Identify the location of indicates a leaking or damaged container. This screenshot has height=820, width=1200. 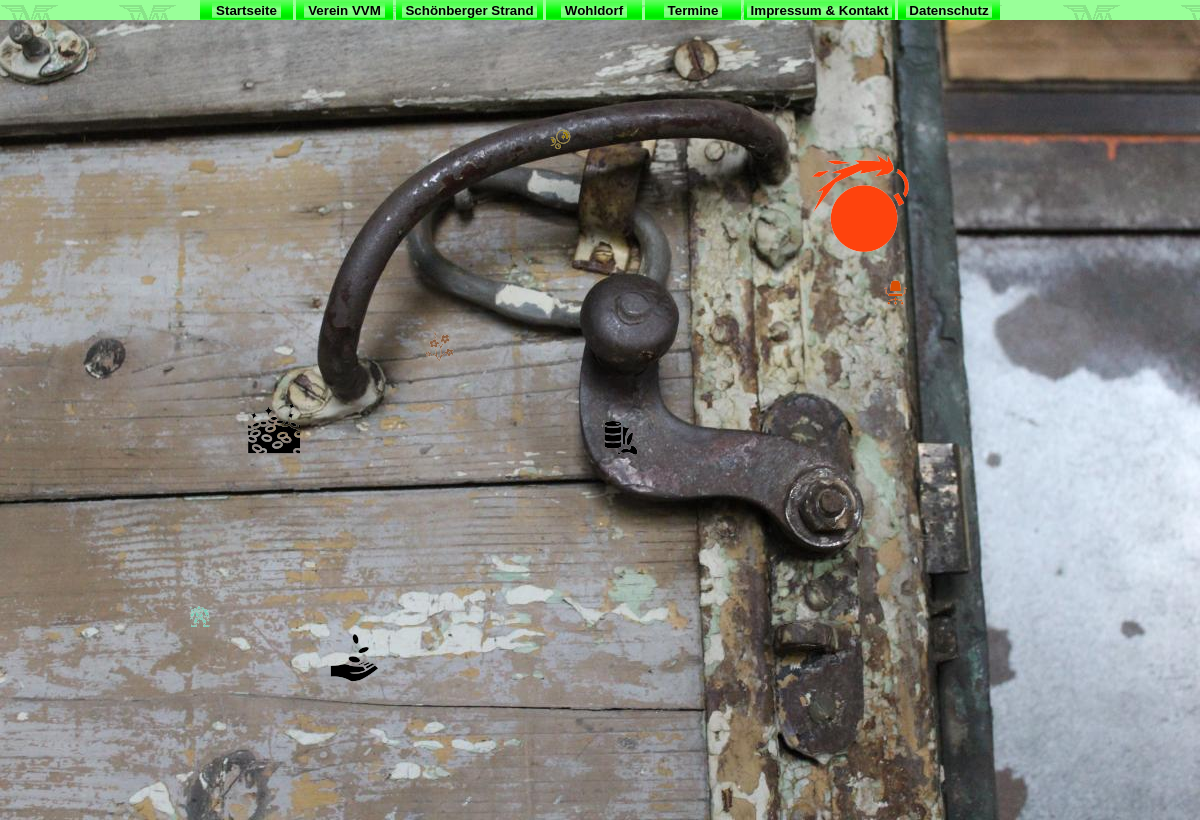
(620, 437).